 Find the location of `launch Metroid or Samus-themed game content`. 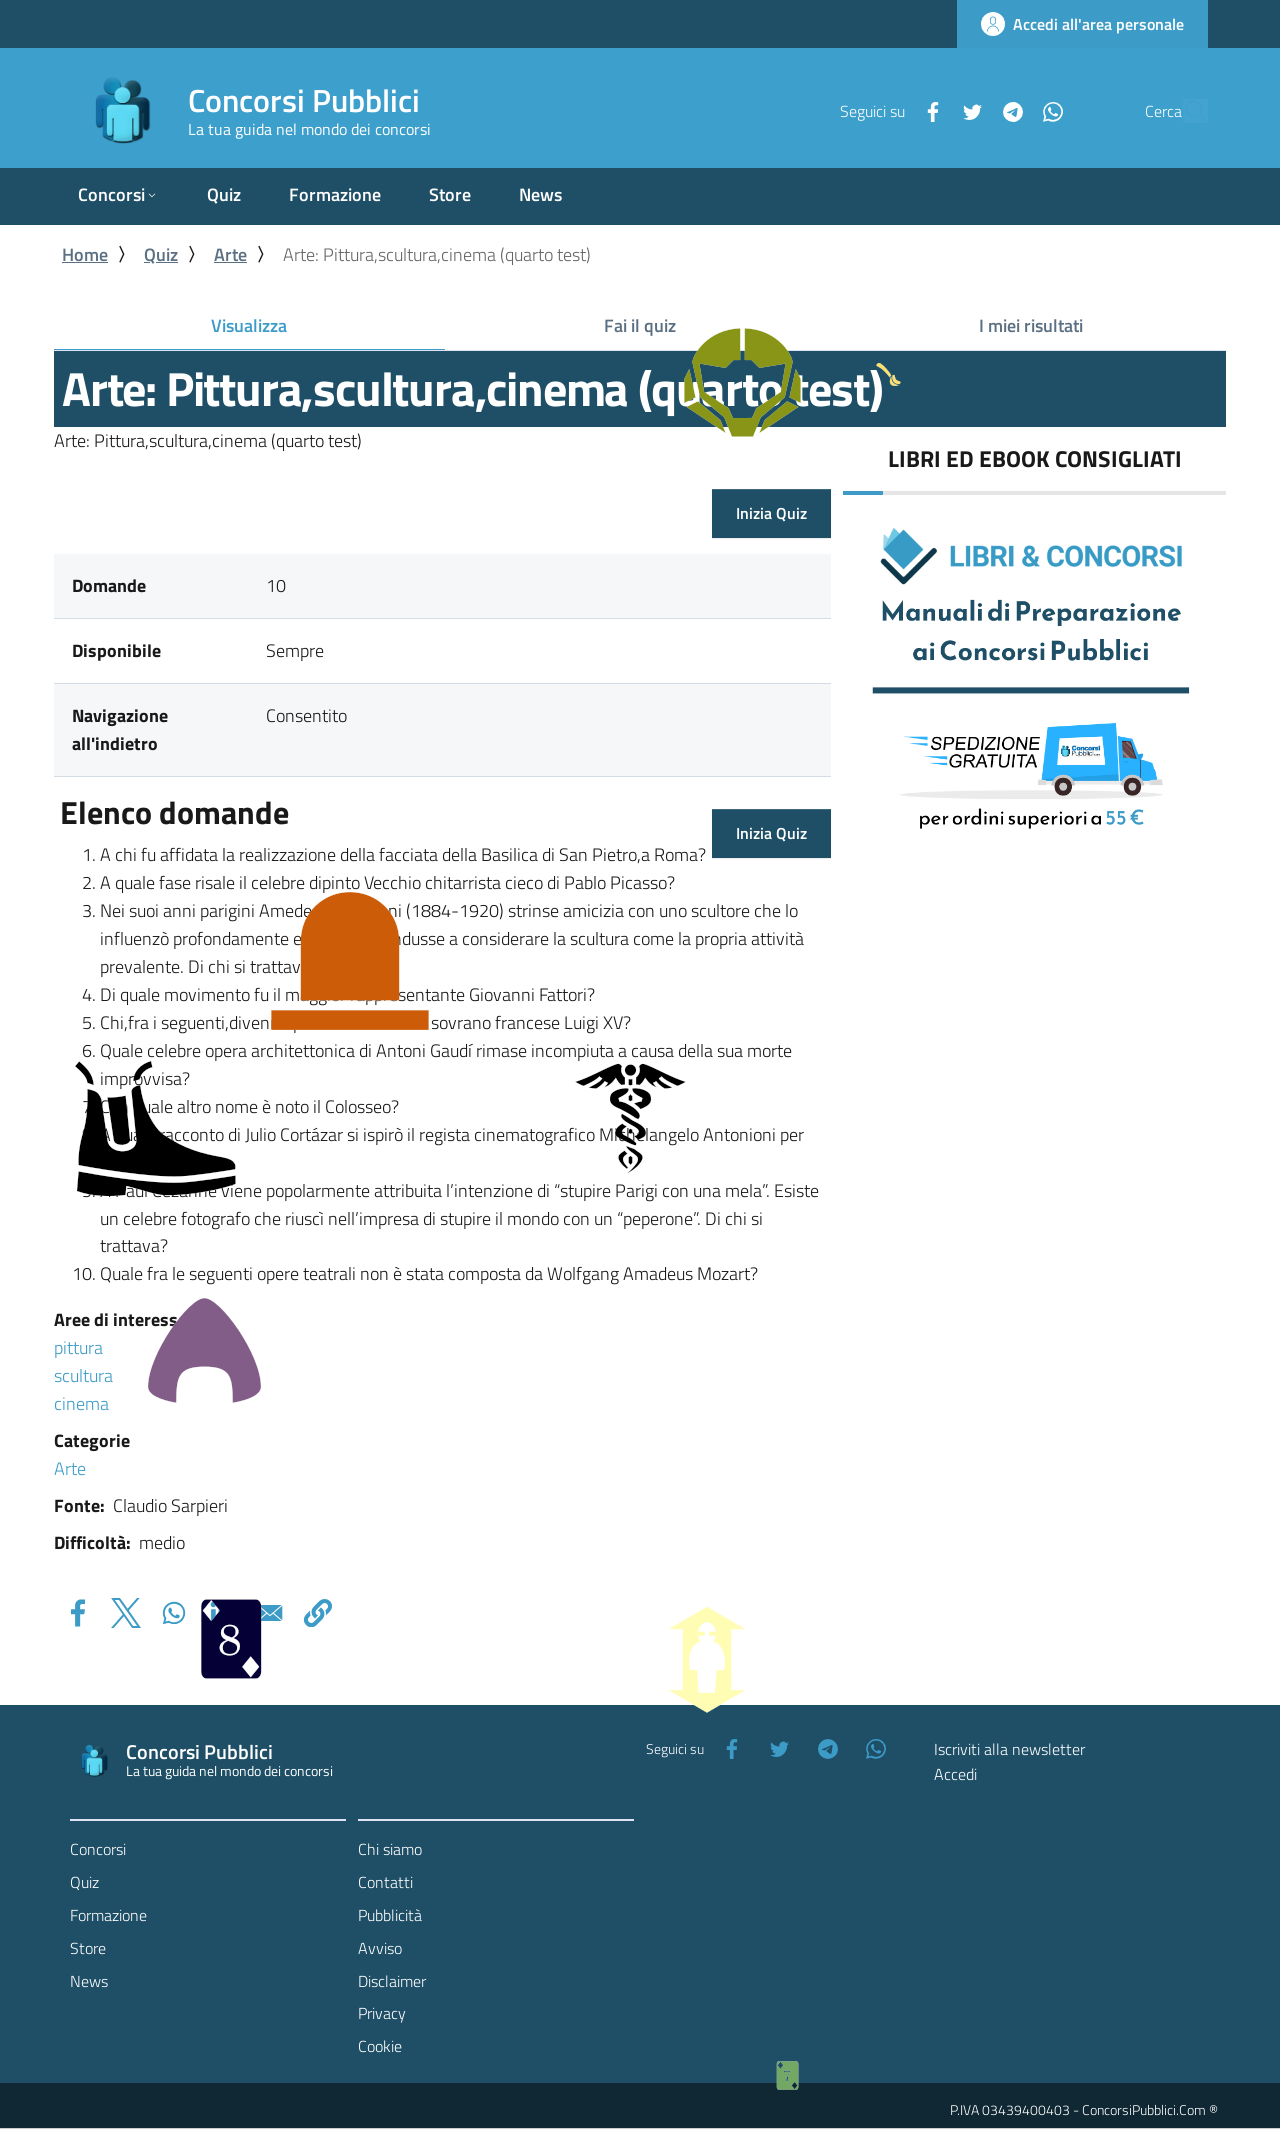

launch Metroid or Samus-themed game content is located at coordinates (742, 382).